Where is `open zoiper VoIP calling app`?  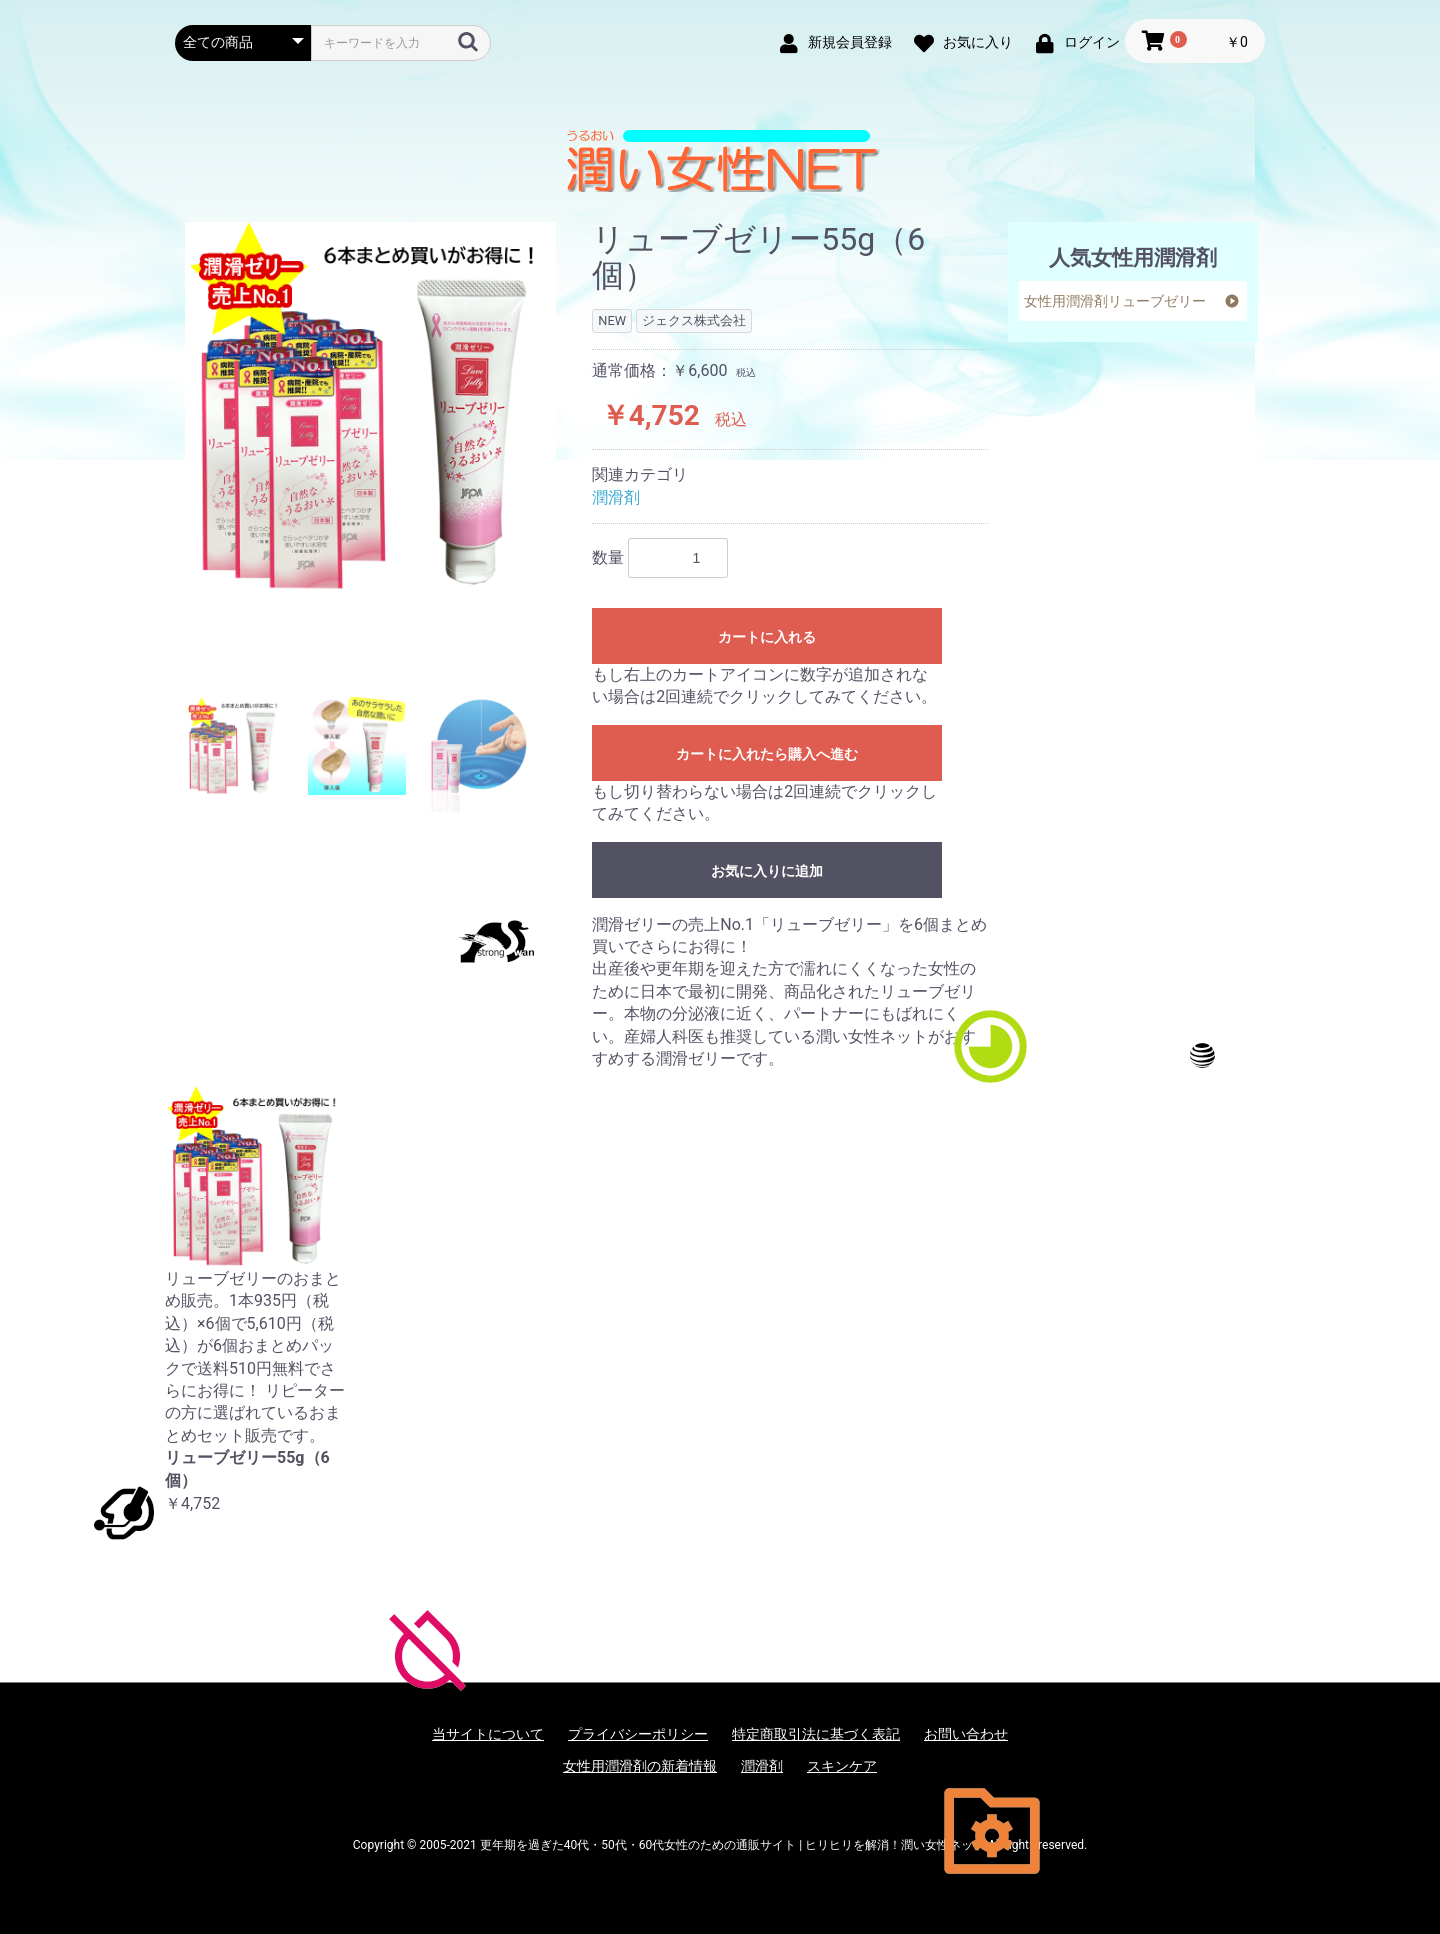
open zoiper VoIP calling app is located at coordinates (124, 1513).